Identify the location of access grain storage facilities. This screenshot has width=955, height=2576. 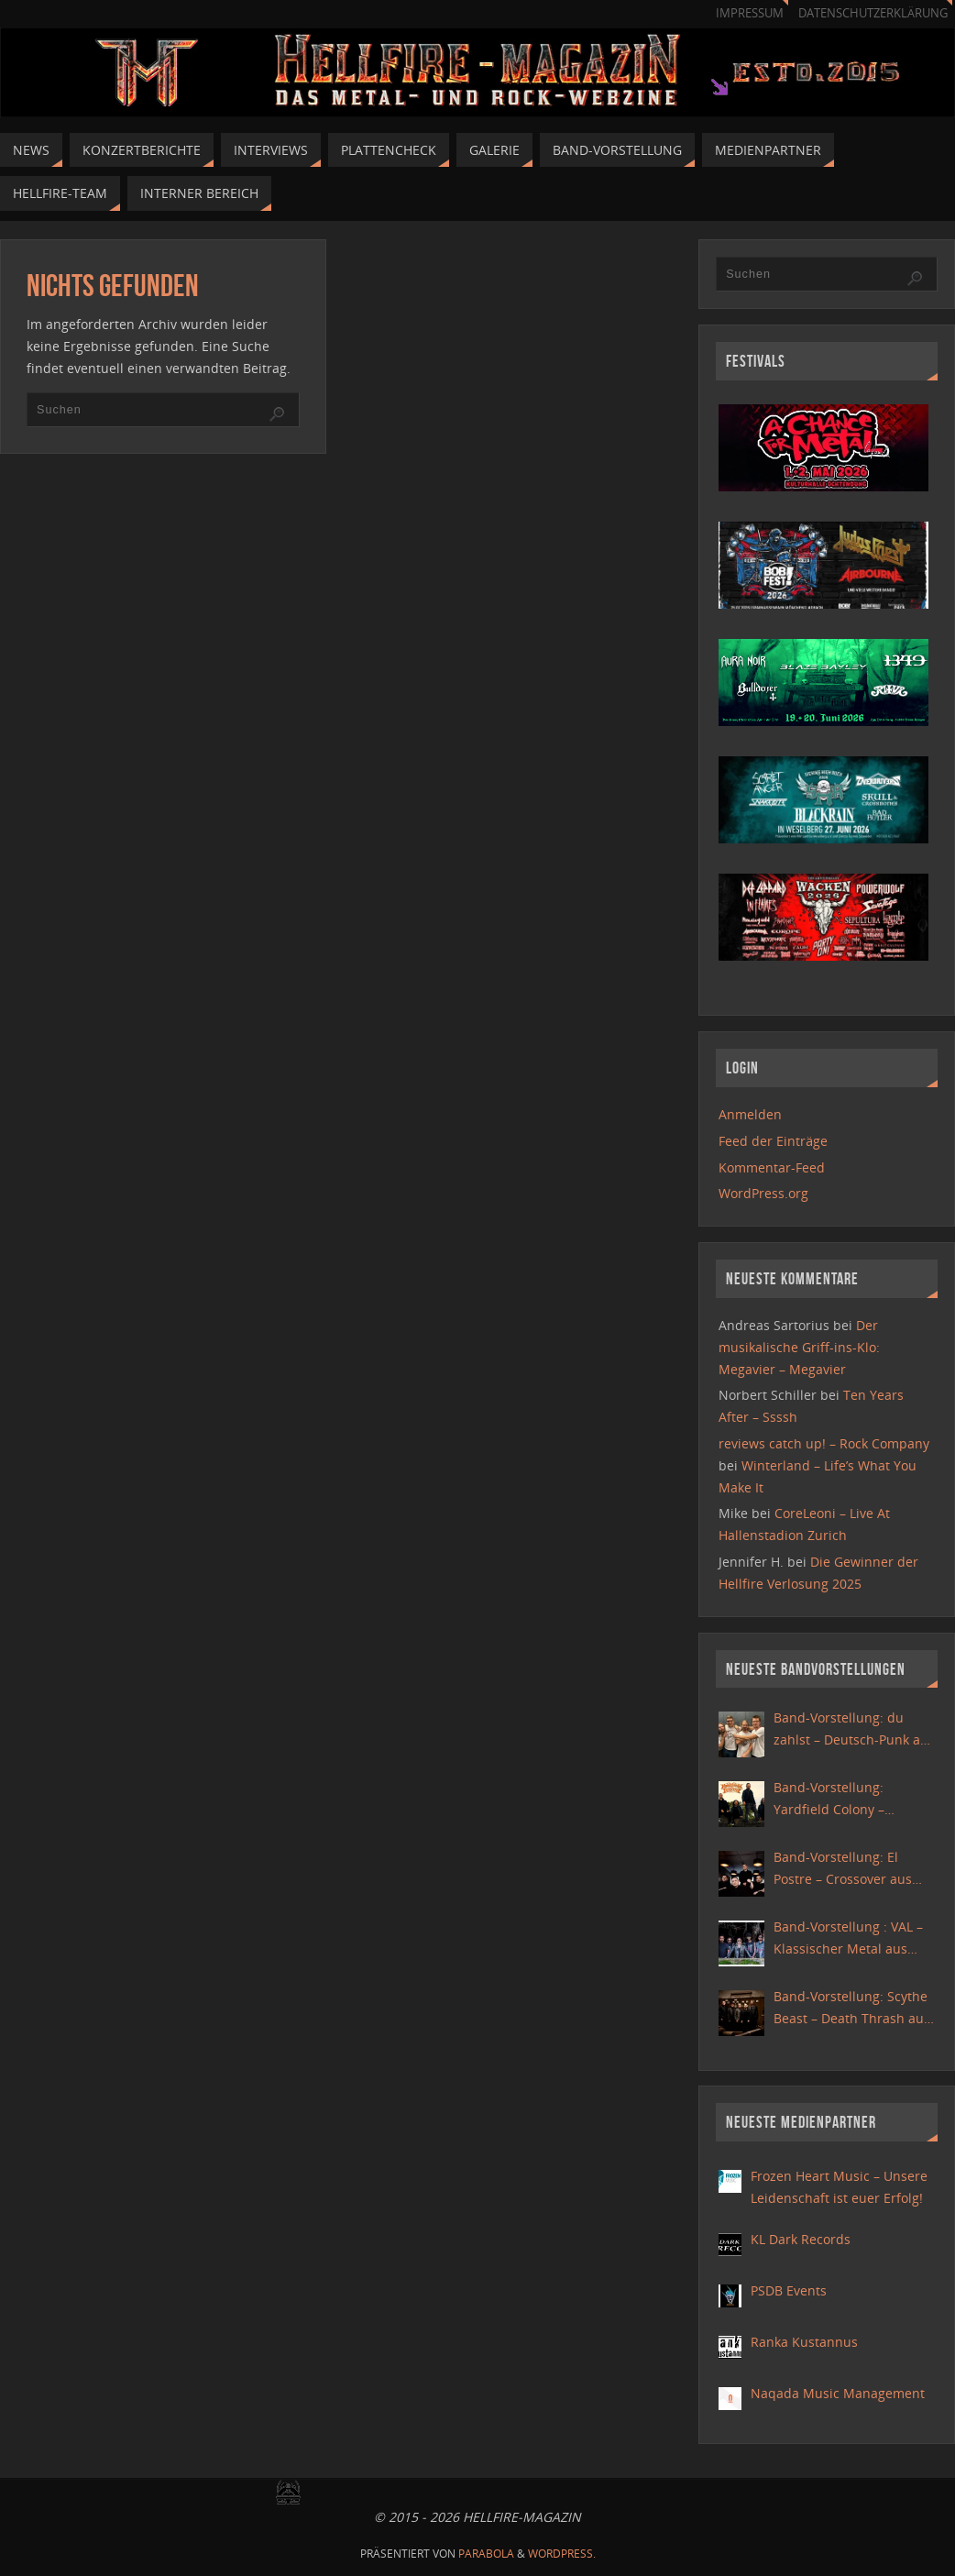
(288, 2492).